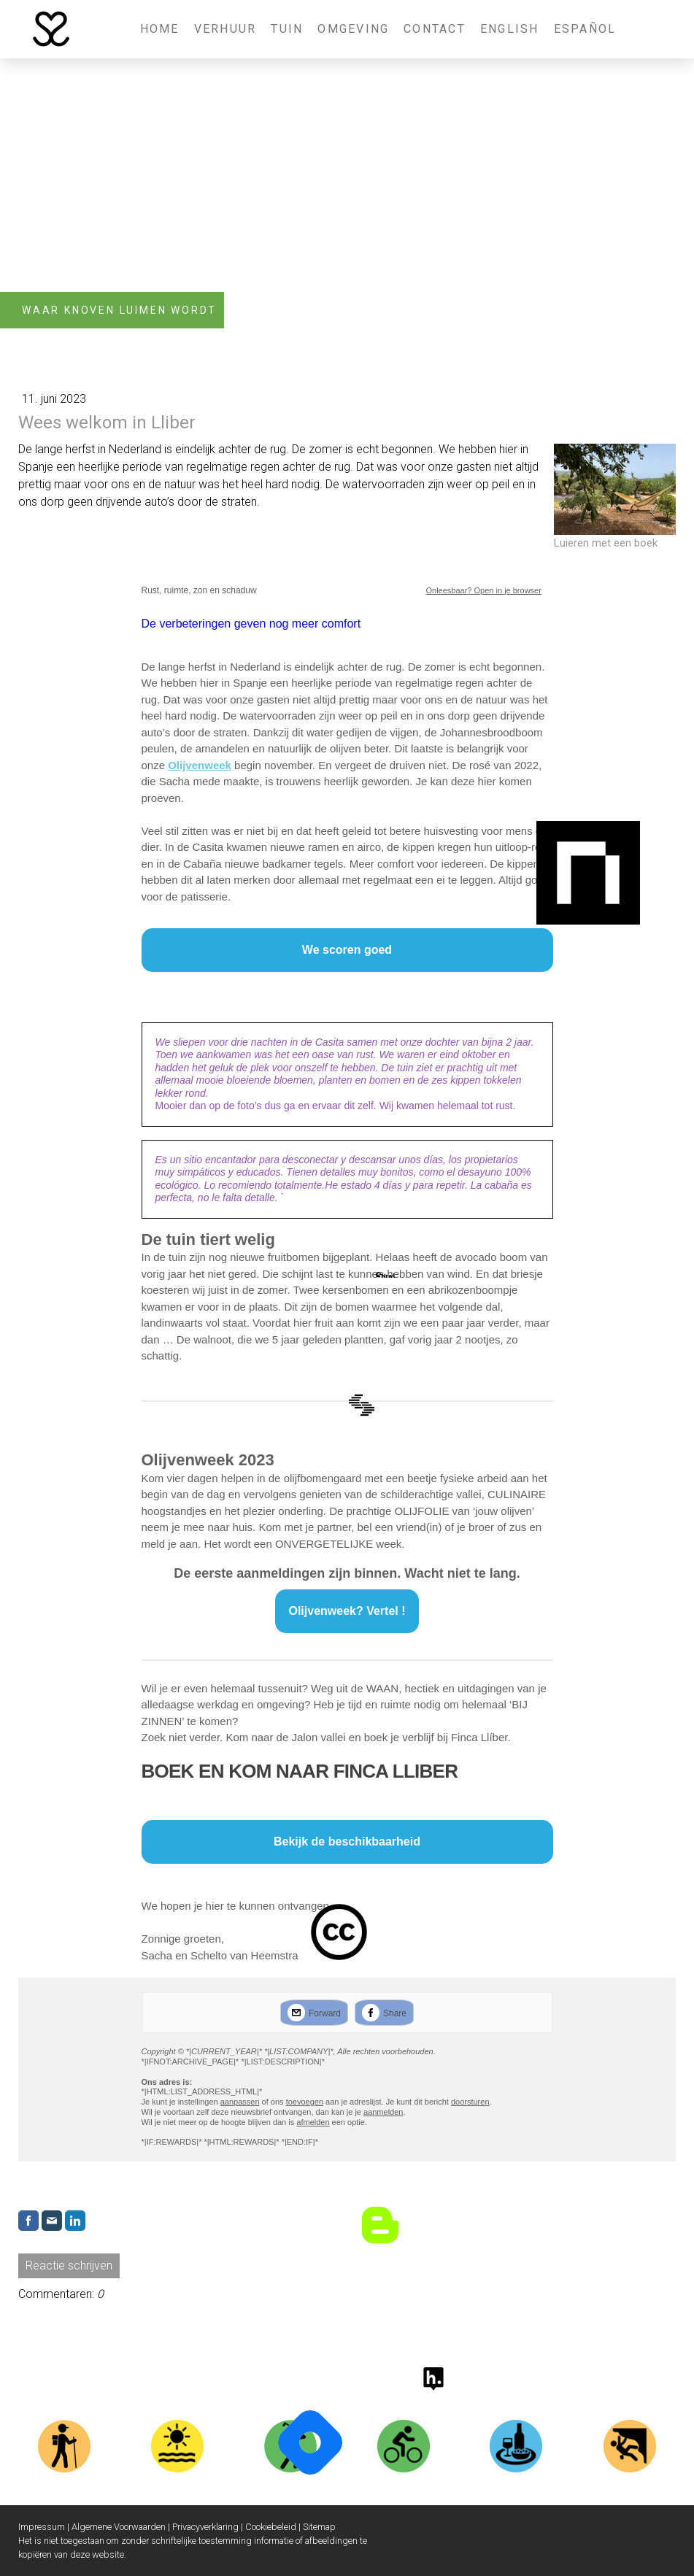 This screenshot has width=694, height=2576. What do you see at coordinates (361, 1405) in the screenshot?
I see `Contentstack logo` at bounding box center [361, 1405].